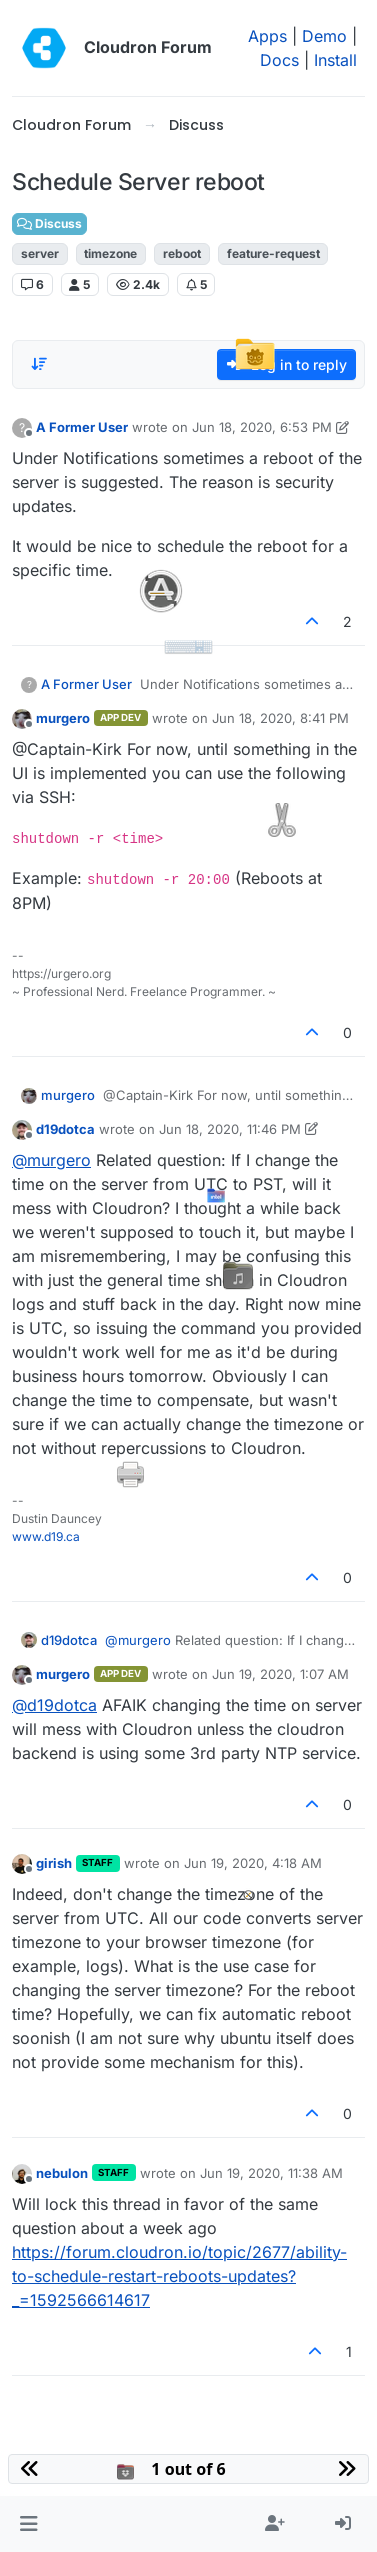  What do you see at coordinates (216, 1196) in the screenshot?
I see `folder containing intel-related files or software` at bounding box center [216, 1196].